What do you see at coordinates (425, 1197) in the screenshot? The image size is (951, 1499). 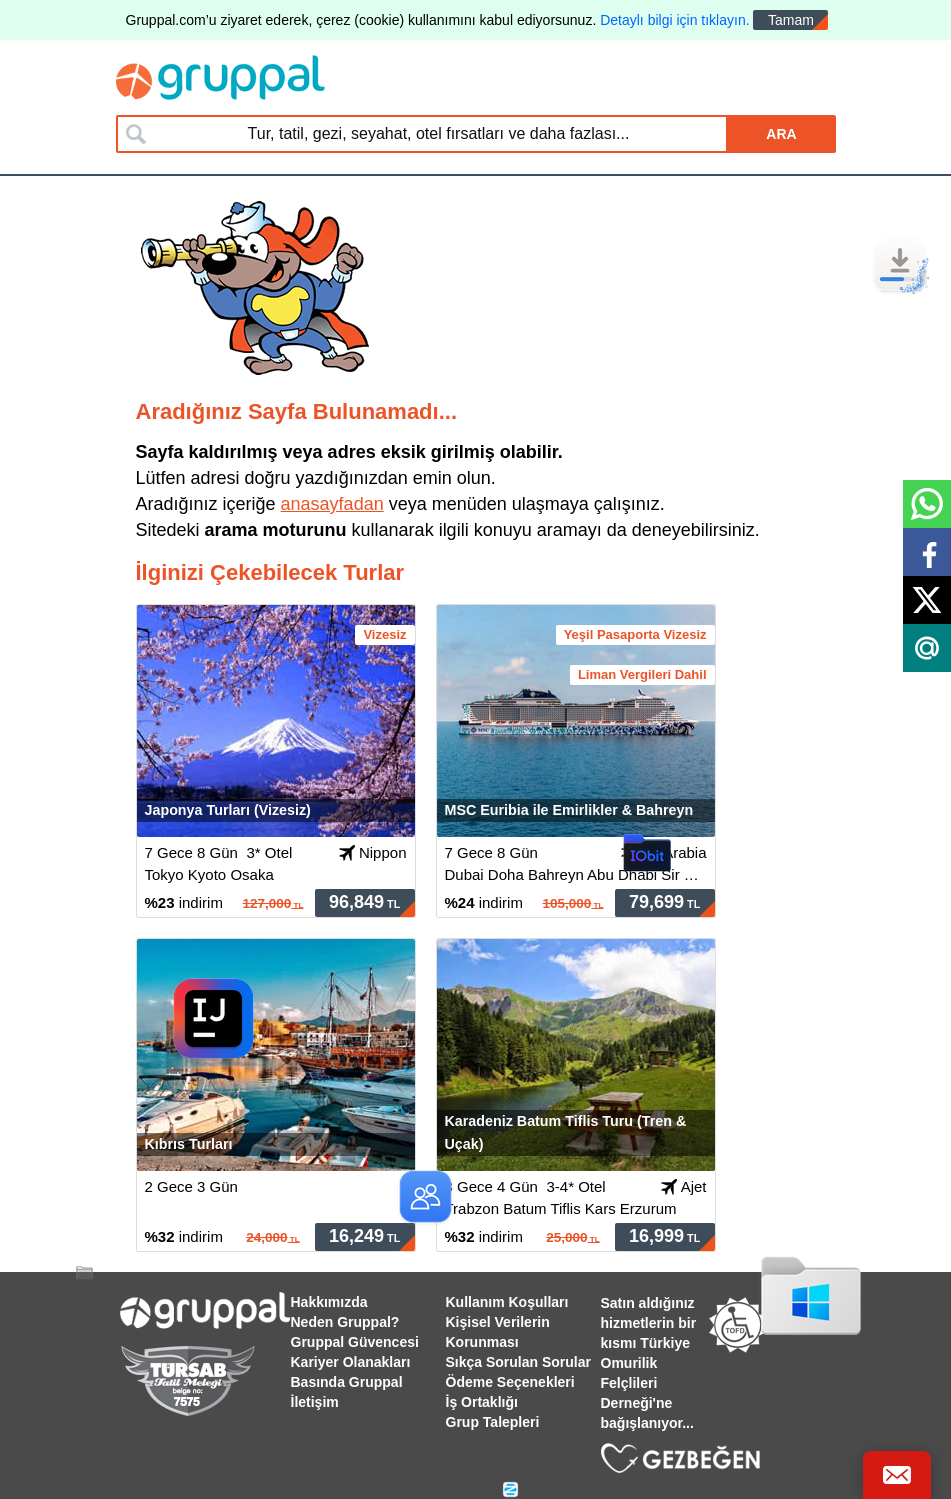 I see `manage user accounts and profiles` at bounding box center [425, 1197].